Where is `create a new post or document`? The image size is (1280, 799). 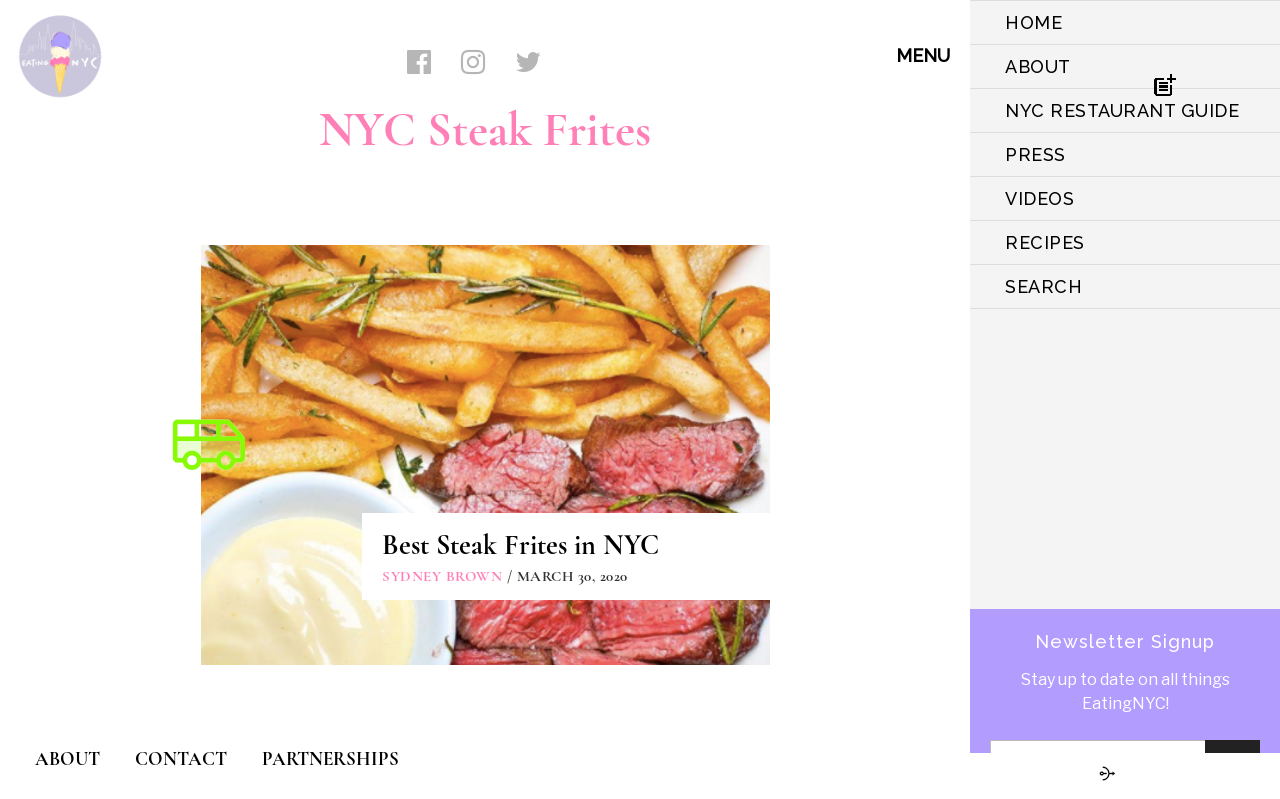
create a new post or document is located at coordinates (1164, 85).